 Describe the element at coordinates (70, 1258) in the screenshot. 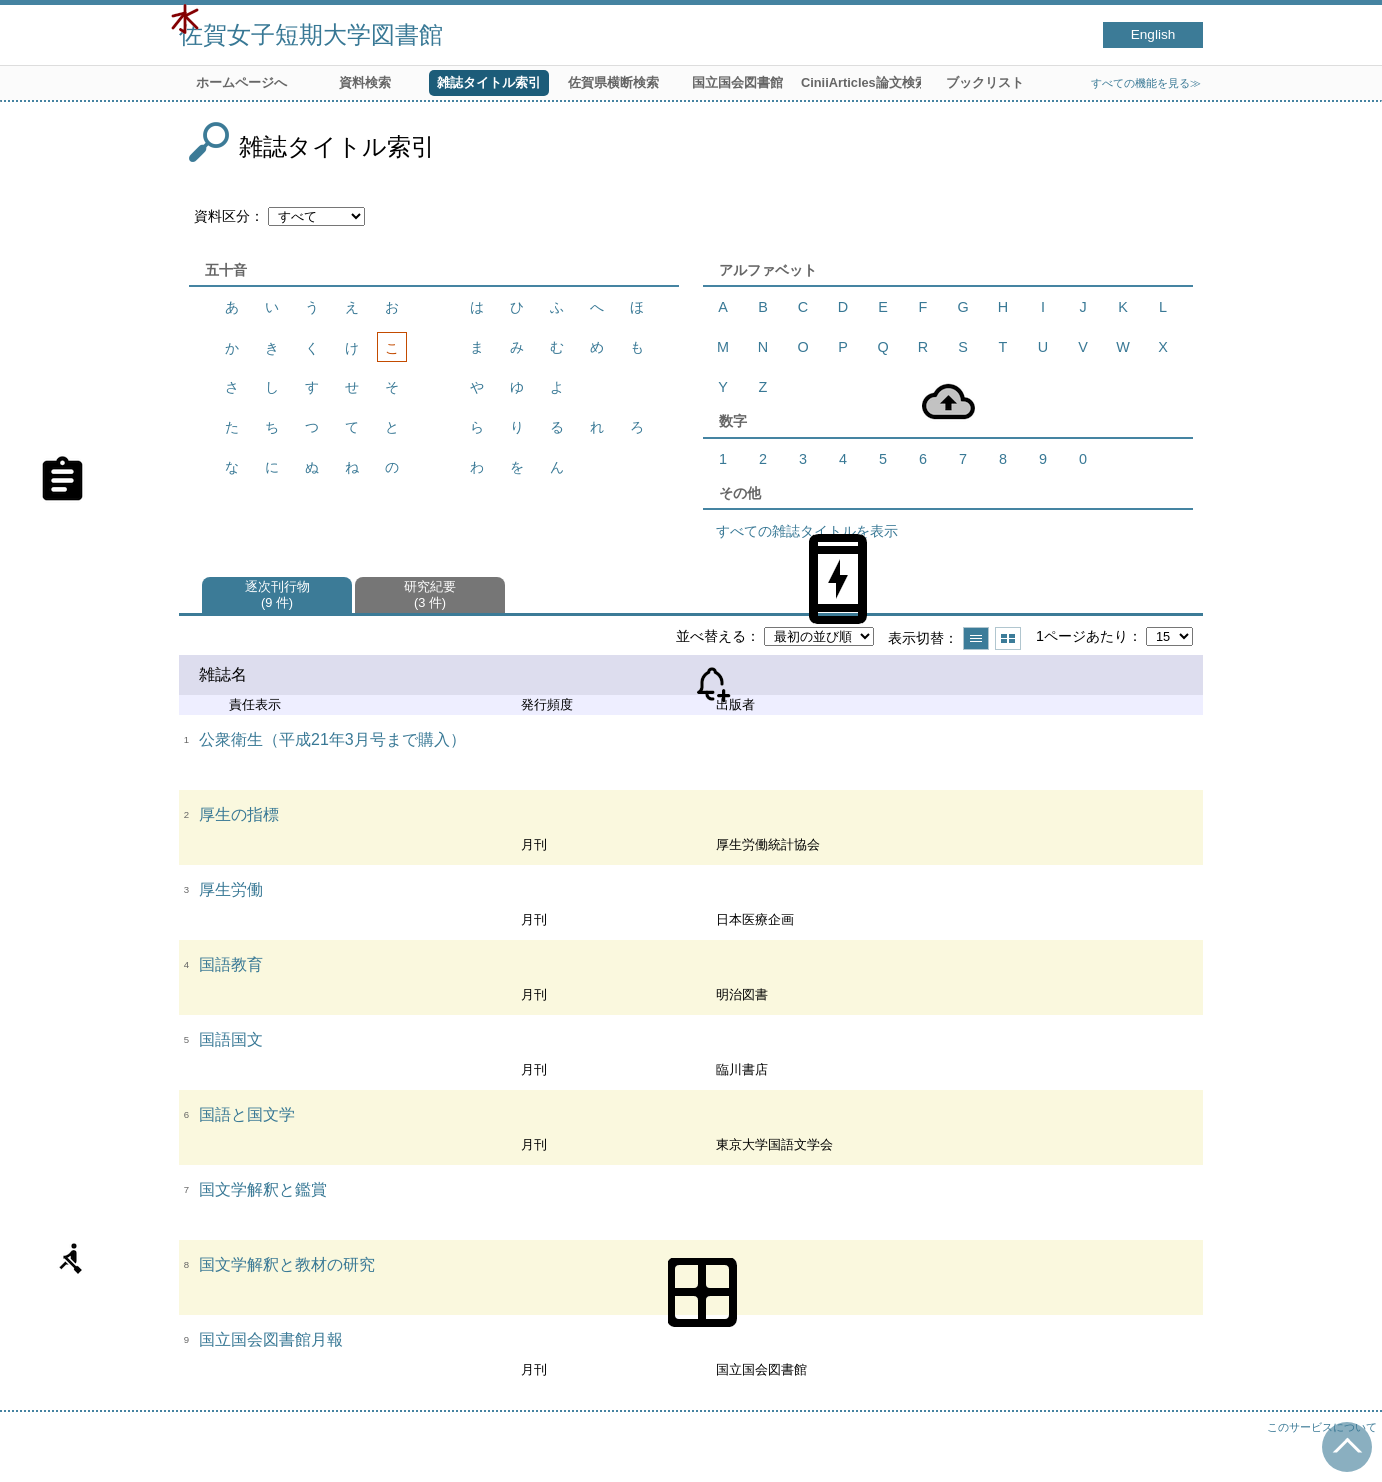

I see `access rowing or kayaking activities` at that location.